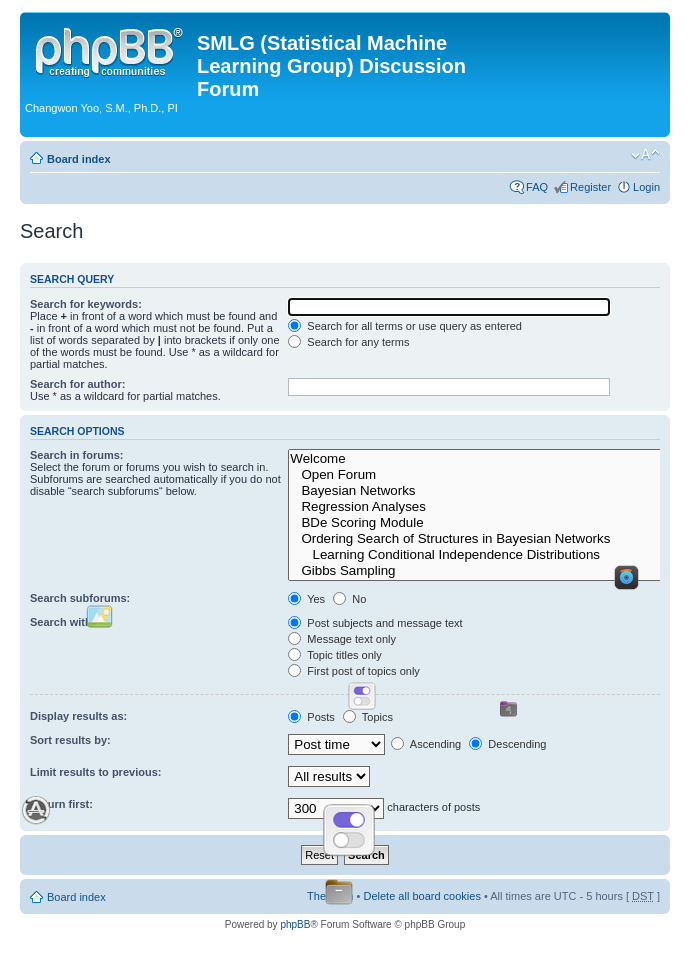  Describe the element at coordinates (362, 696) in the screenshot. I see `open gnome tweaks settings` at that location.